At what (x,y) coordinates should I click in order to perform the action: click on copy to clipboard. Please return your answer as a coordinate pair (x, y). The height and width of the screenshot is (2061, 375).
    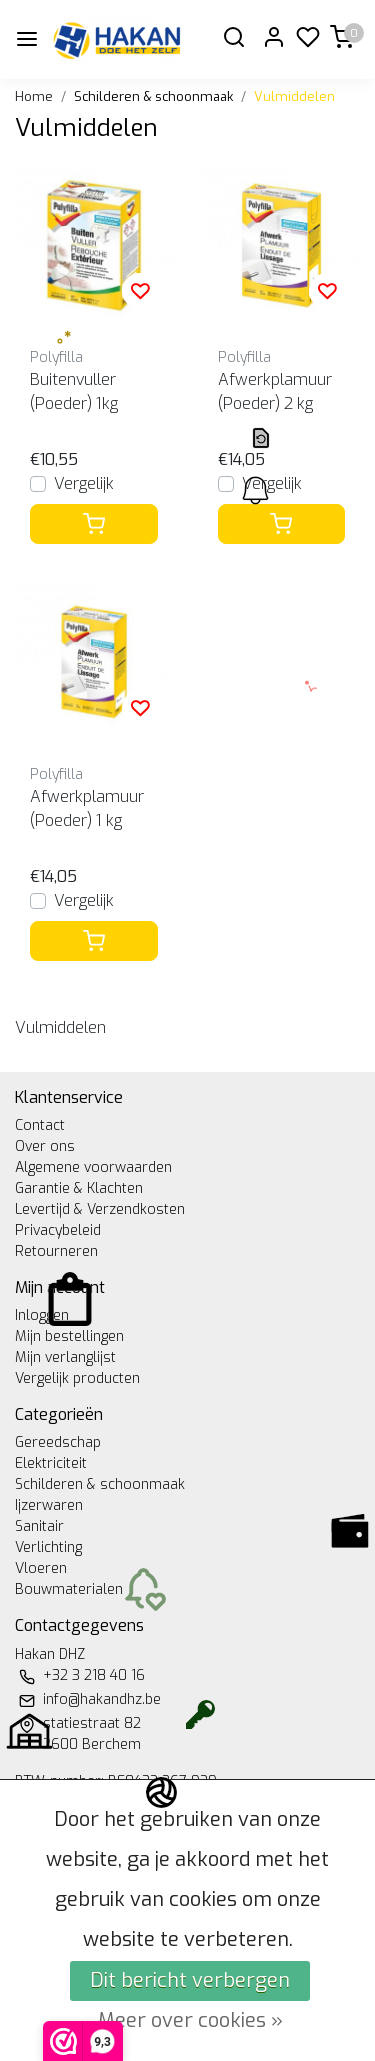
    Looking at the image, I should click on (70, 1299).